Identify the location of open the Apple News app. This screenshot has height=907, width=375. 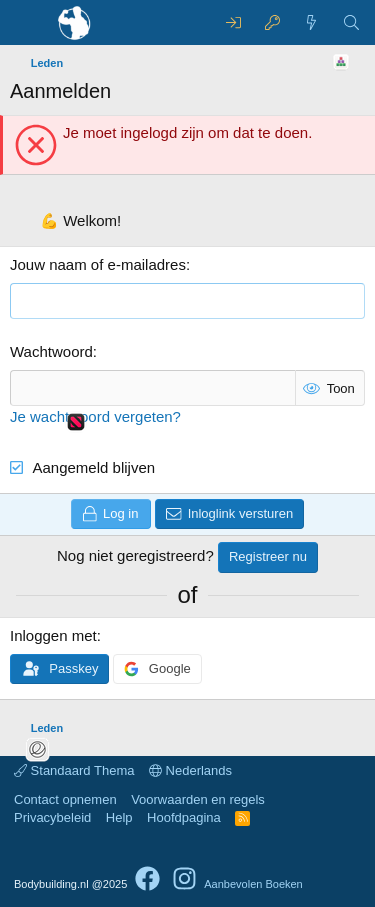
(76, 422).